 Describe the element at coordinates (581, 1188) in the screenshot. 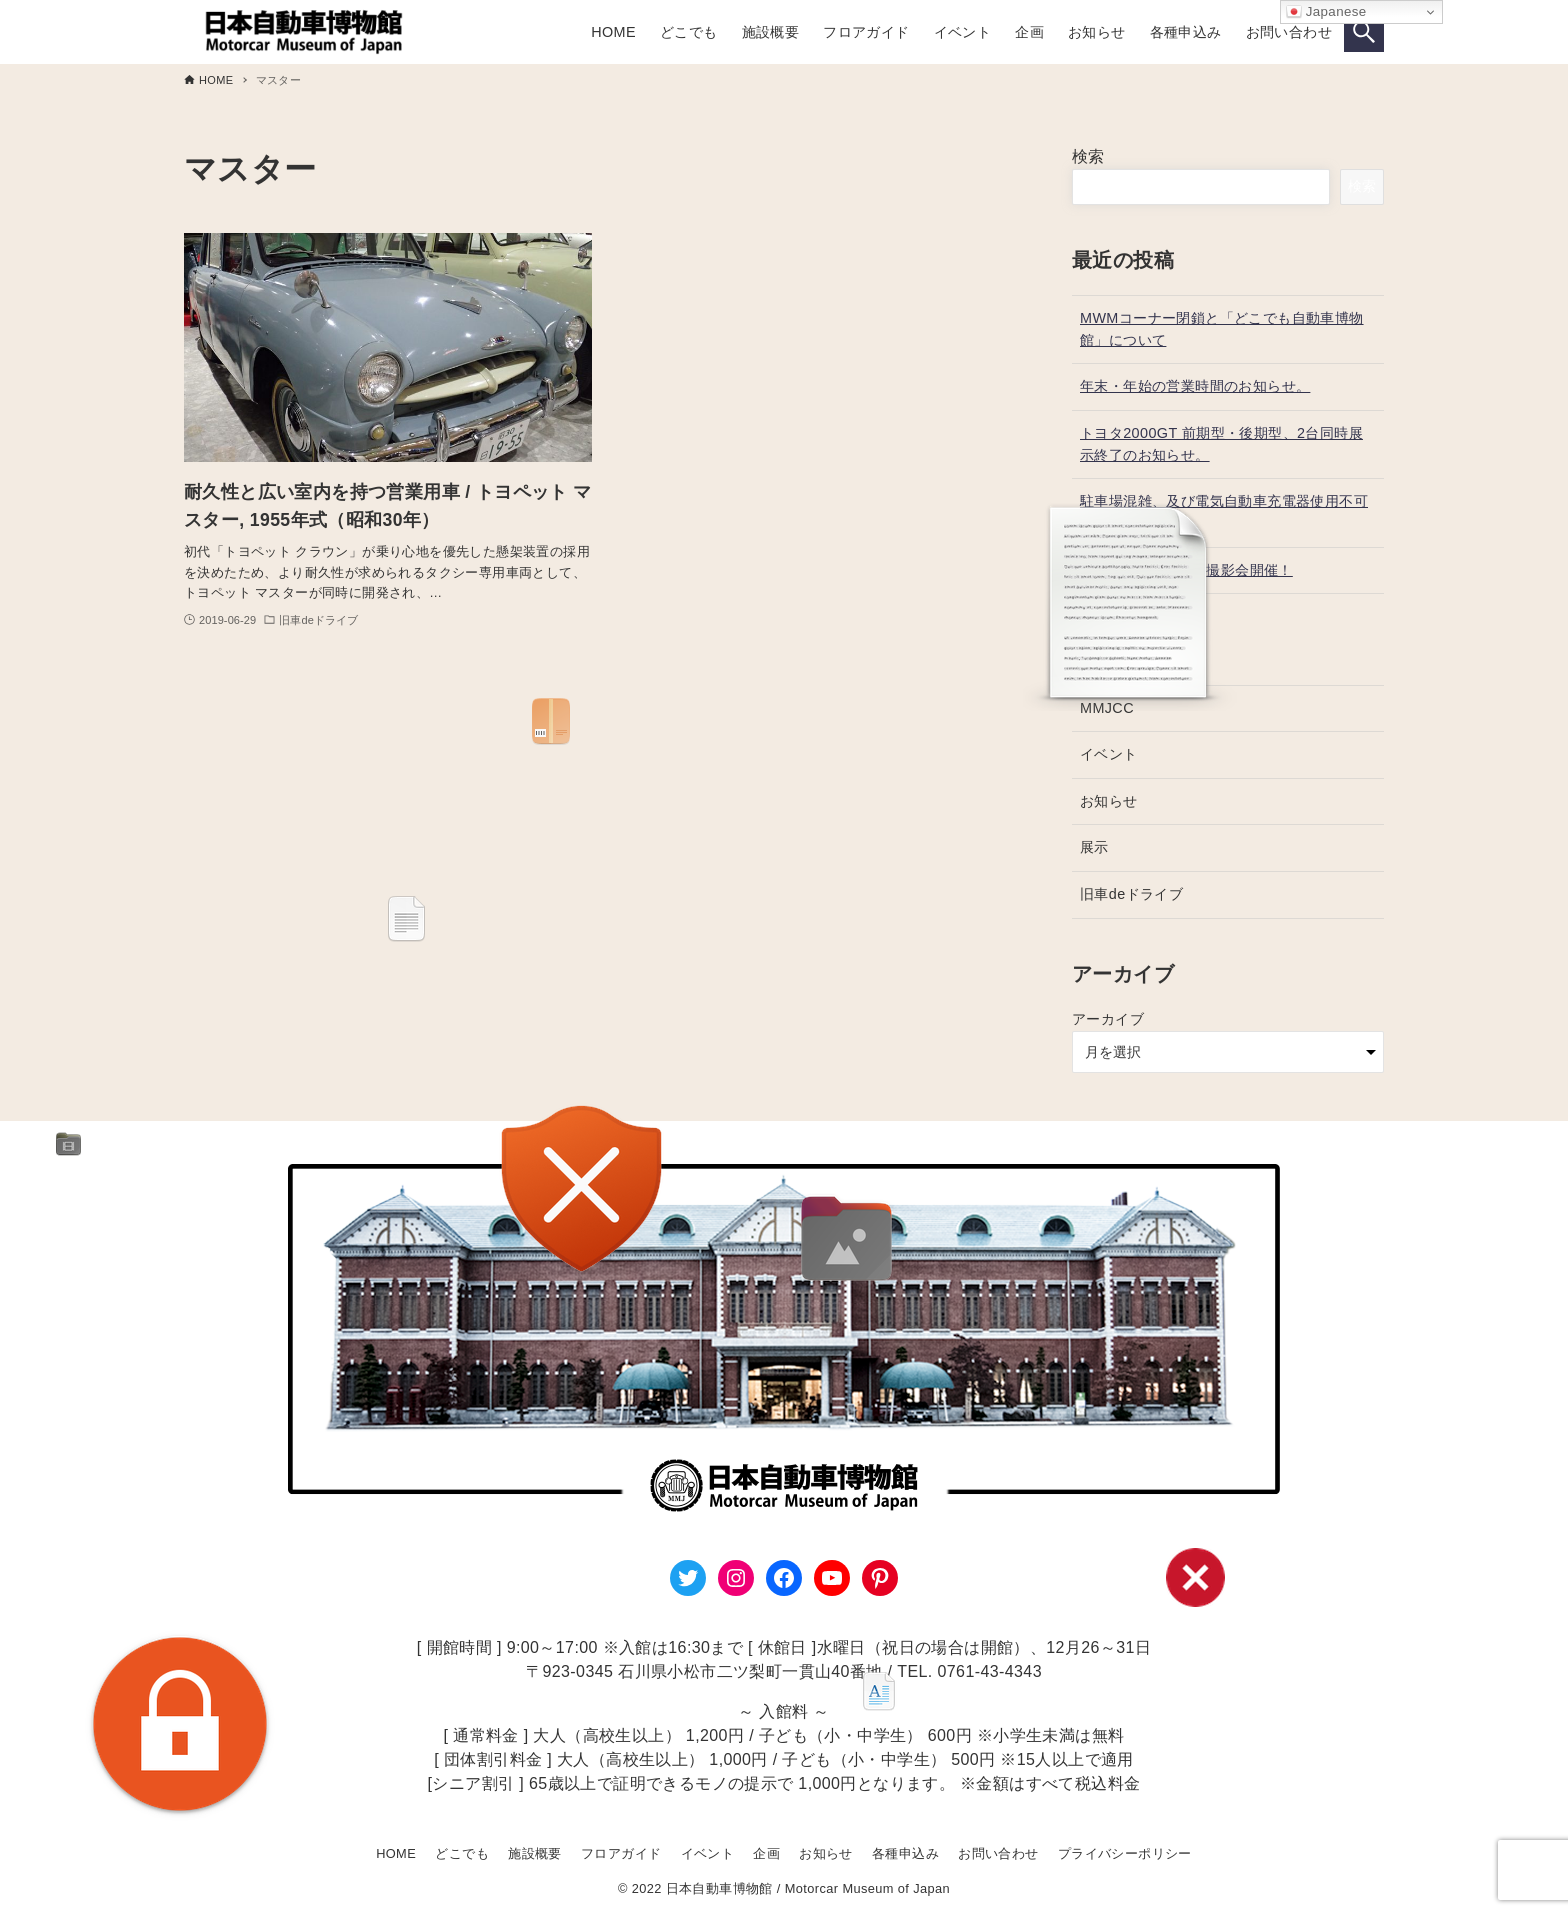

I see `indicates a security error or protection failure` at that location.